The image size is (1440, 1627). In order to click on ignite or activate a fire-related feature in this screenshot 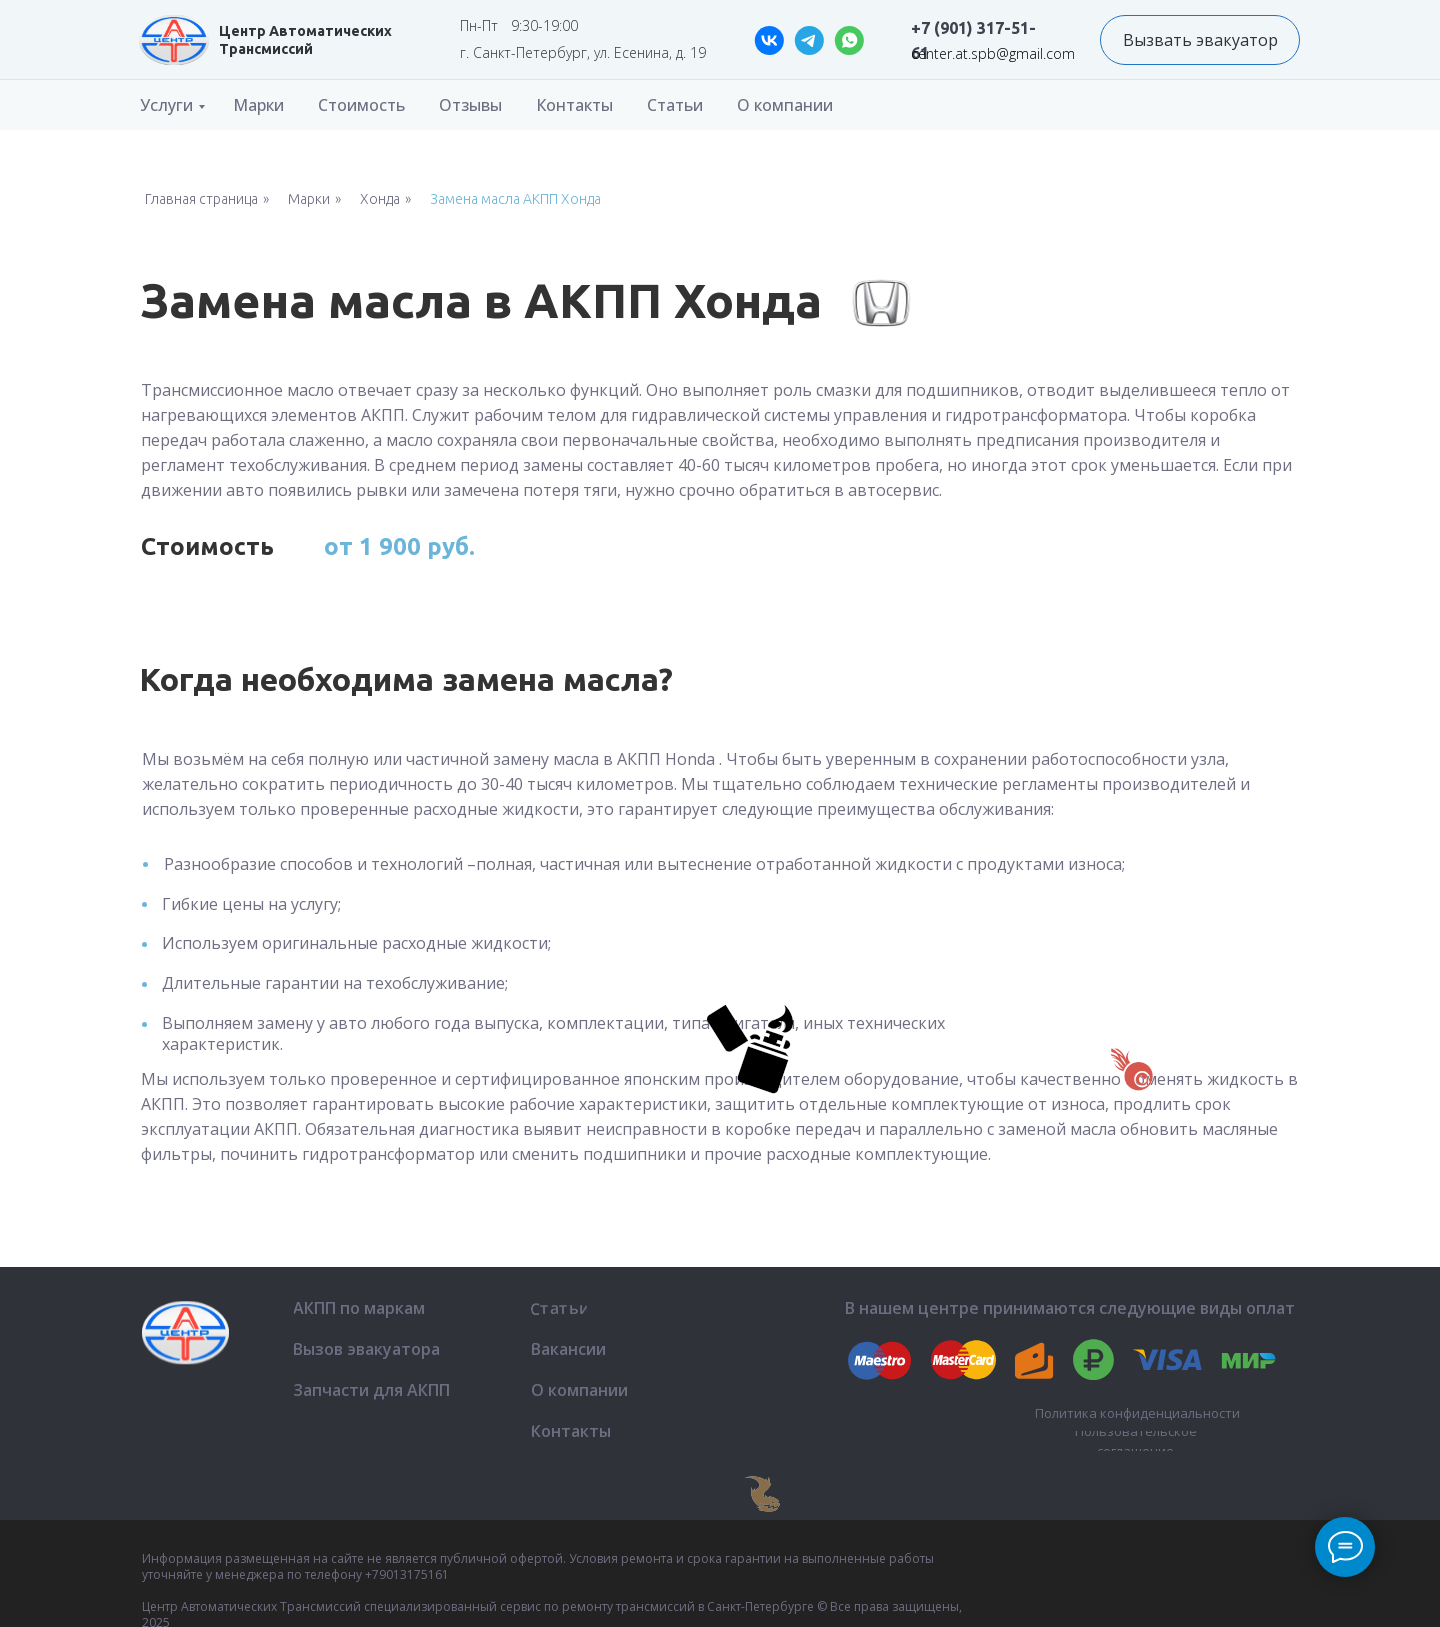, I will do `click(750, 1049)`.